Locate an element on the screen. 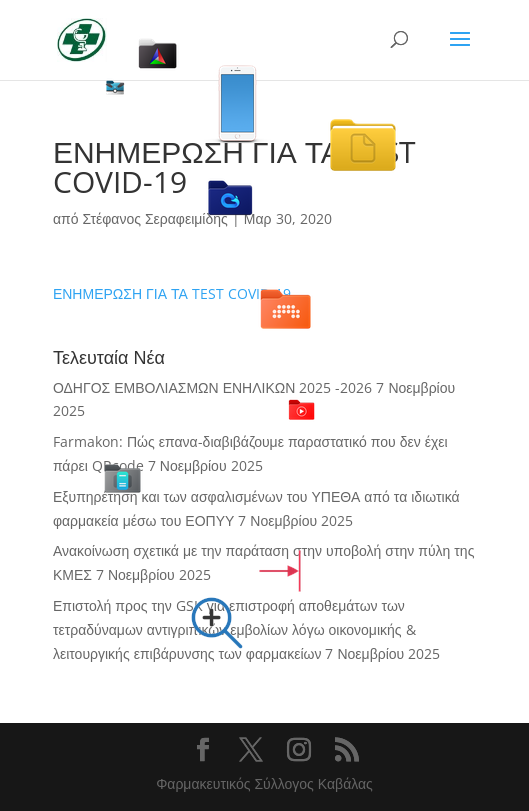 This screenshot has height=811, width=529. open wondershare inclowdz cloud storage folder is located at coordinates (230, 199).